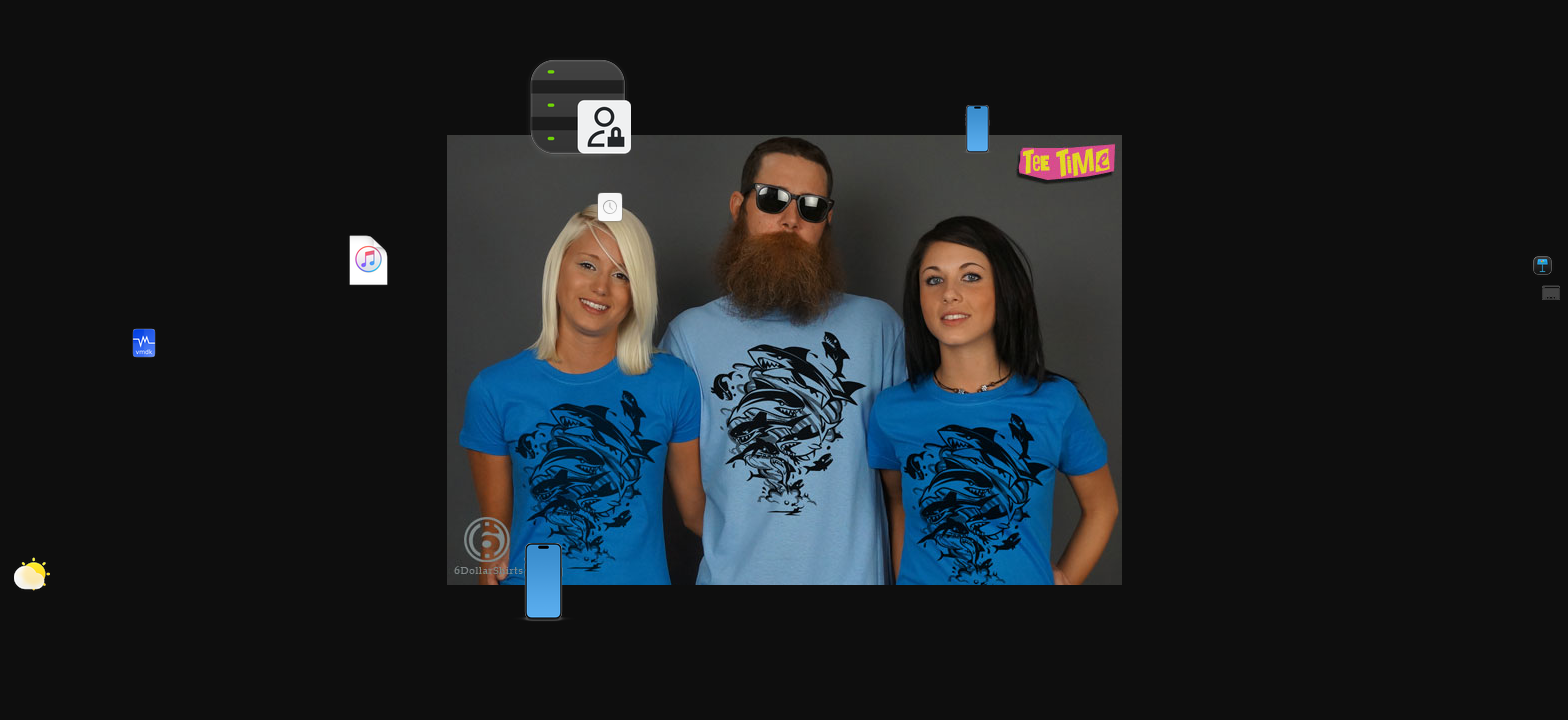  I want to click on image is currently loading, so click(610, 207).